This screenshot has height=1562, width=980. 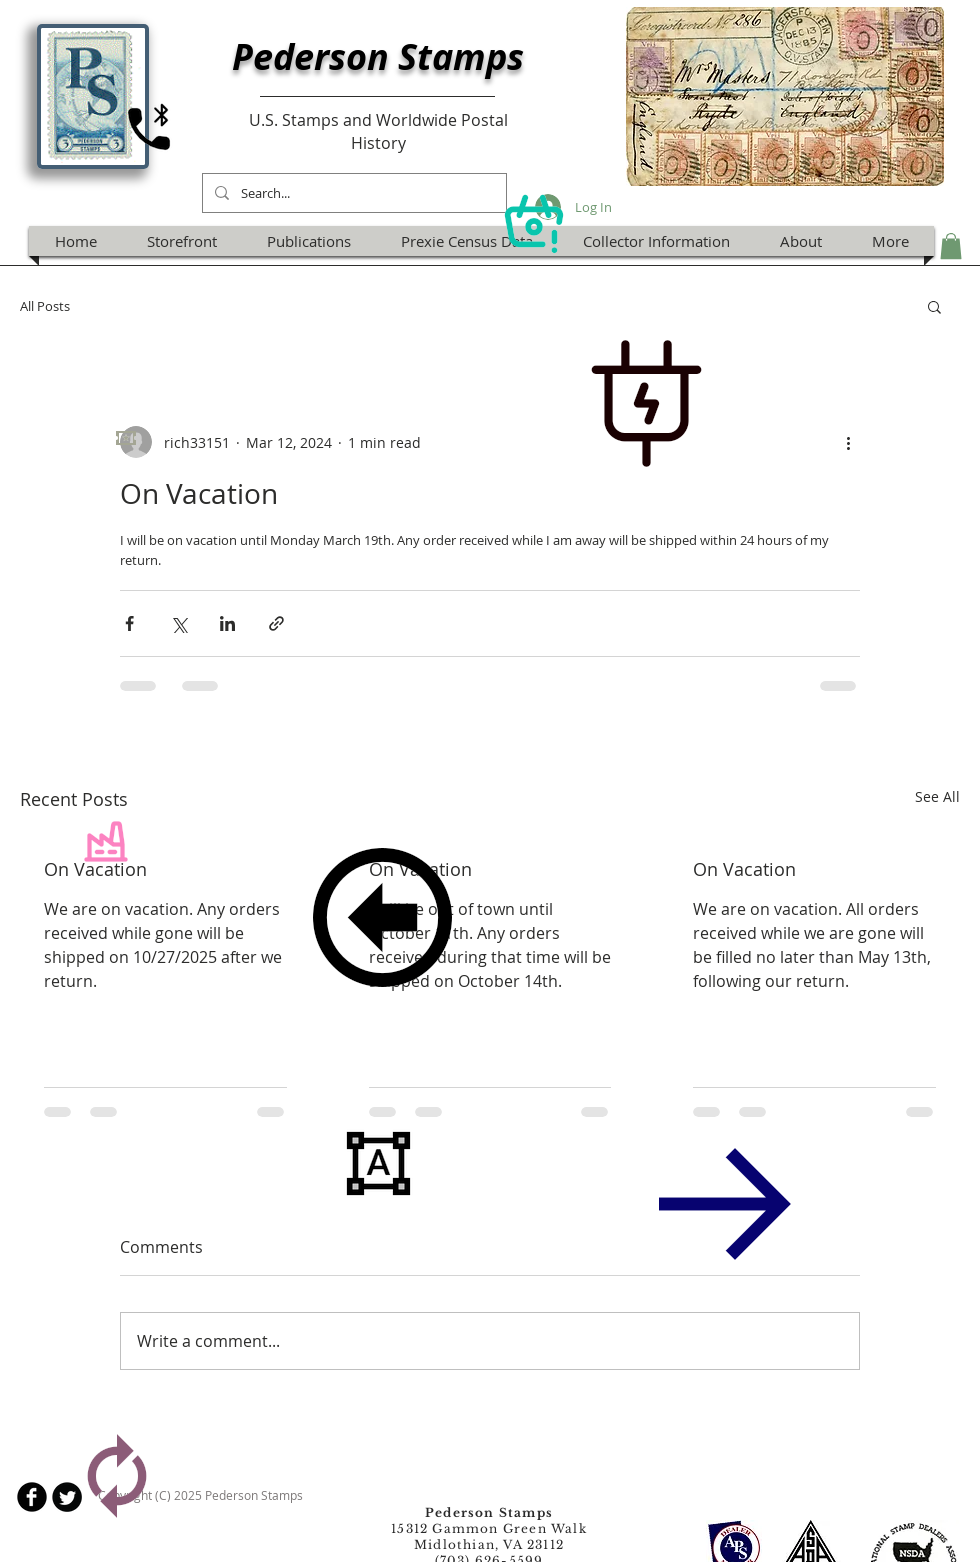 What do you see at coordinates (378, 1163) in the screenshot?
I see `format or edit text box properties` at bounding box center [378, 1163].